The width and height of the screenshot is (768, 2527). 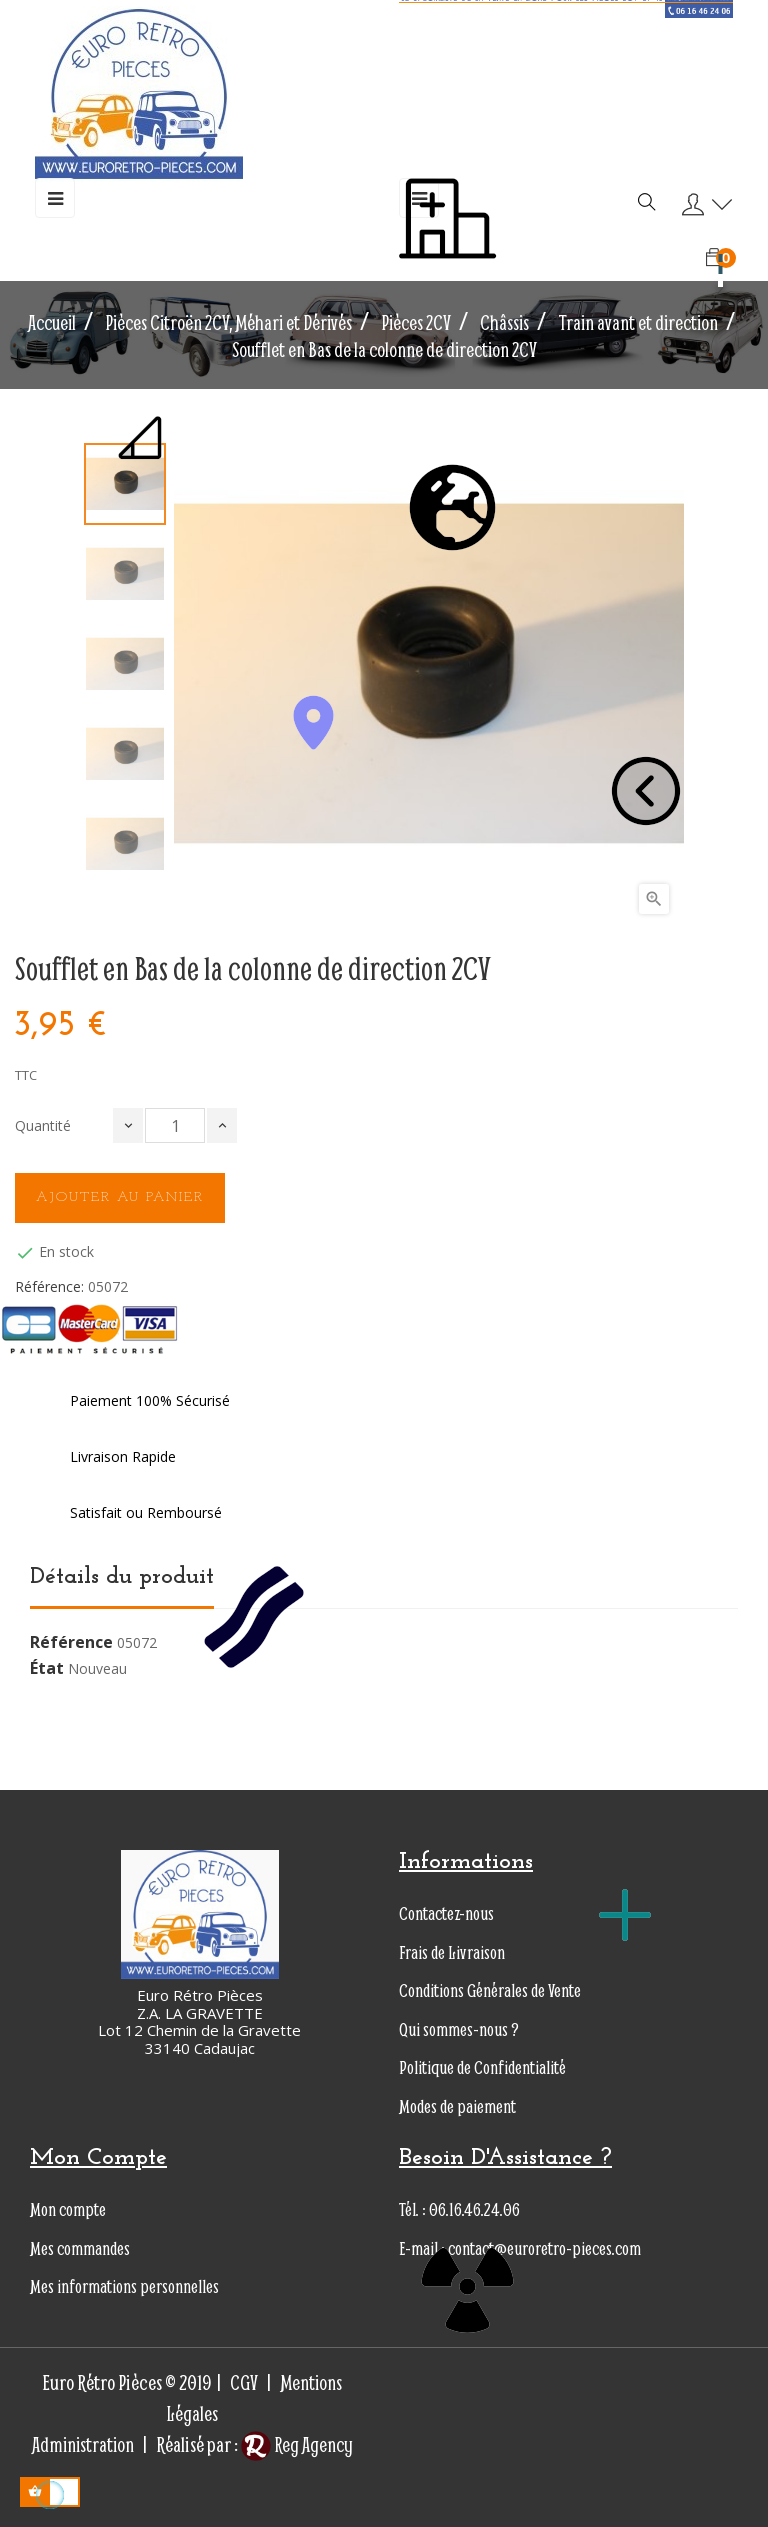 What do you see at coordinates (442, 218) in the screenshot?
I see `find nearby hospitals or medical facilities` at bounding box center [442, 218].